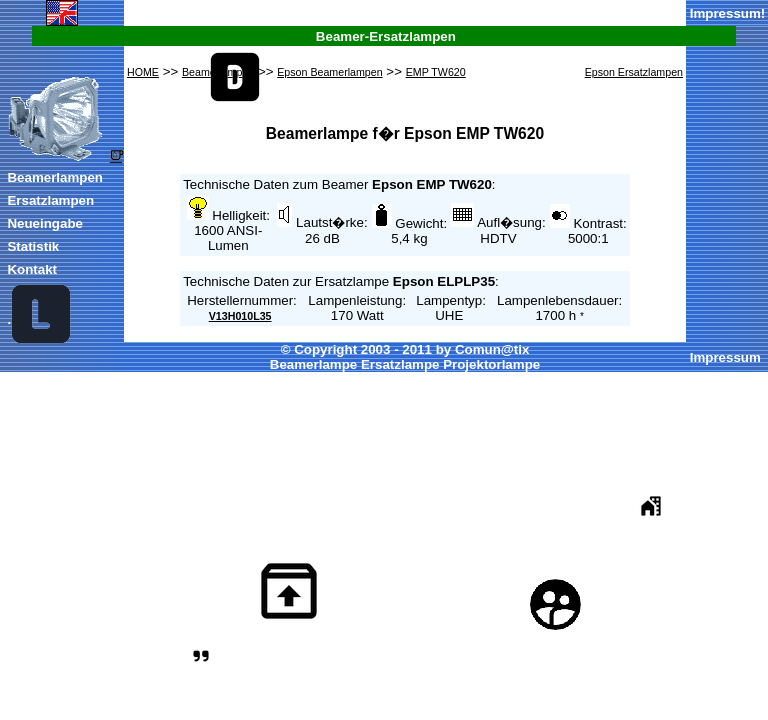 The height and width of the screenshot is (720, 768). I want to click on switch between home and work locations, so click(651, 506).